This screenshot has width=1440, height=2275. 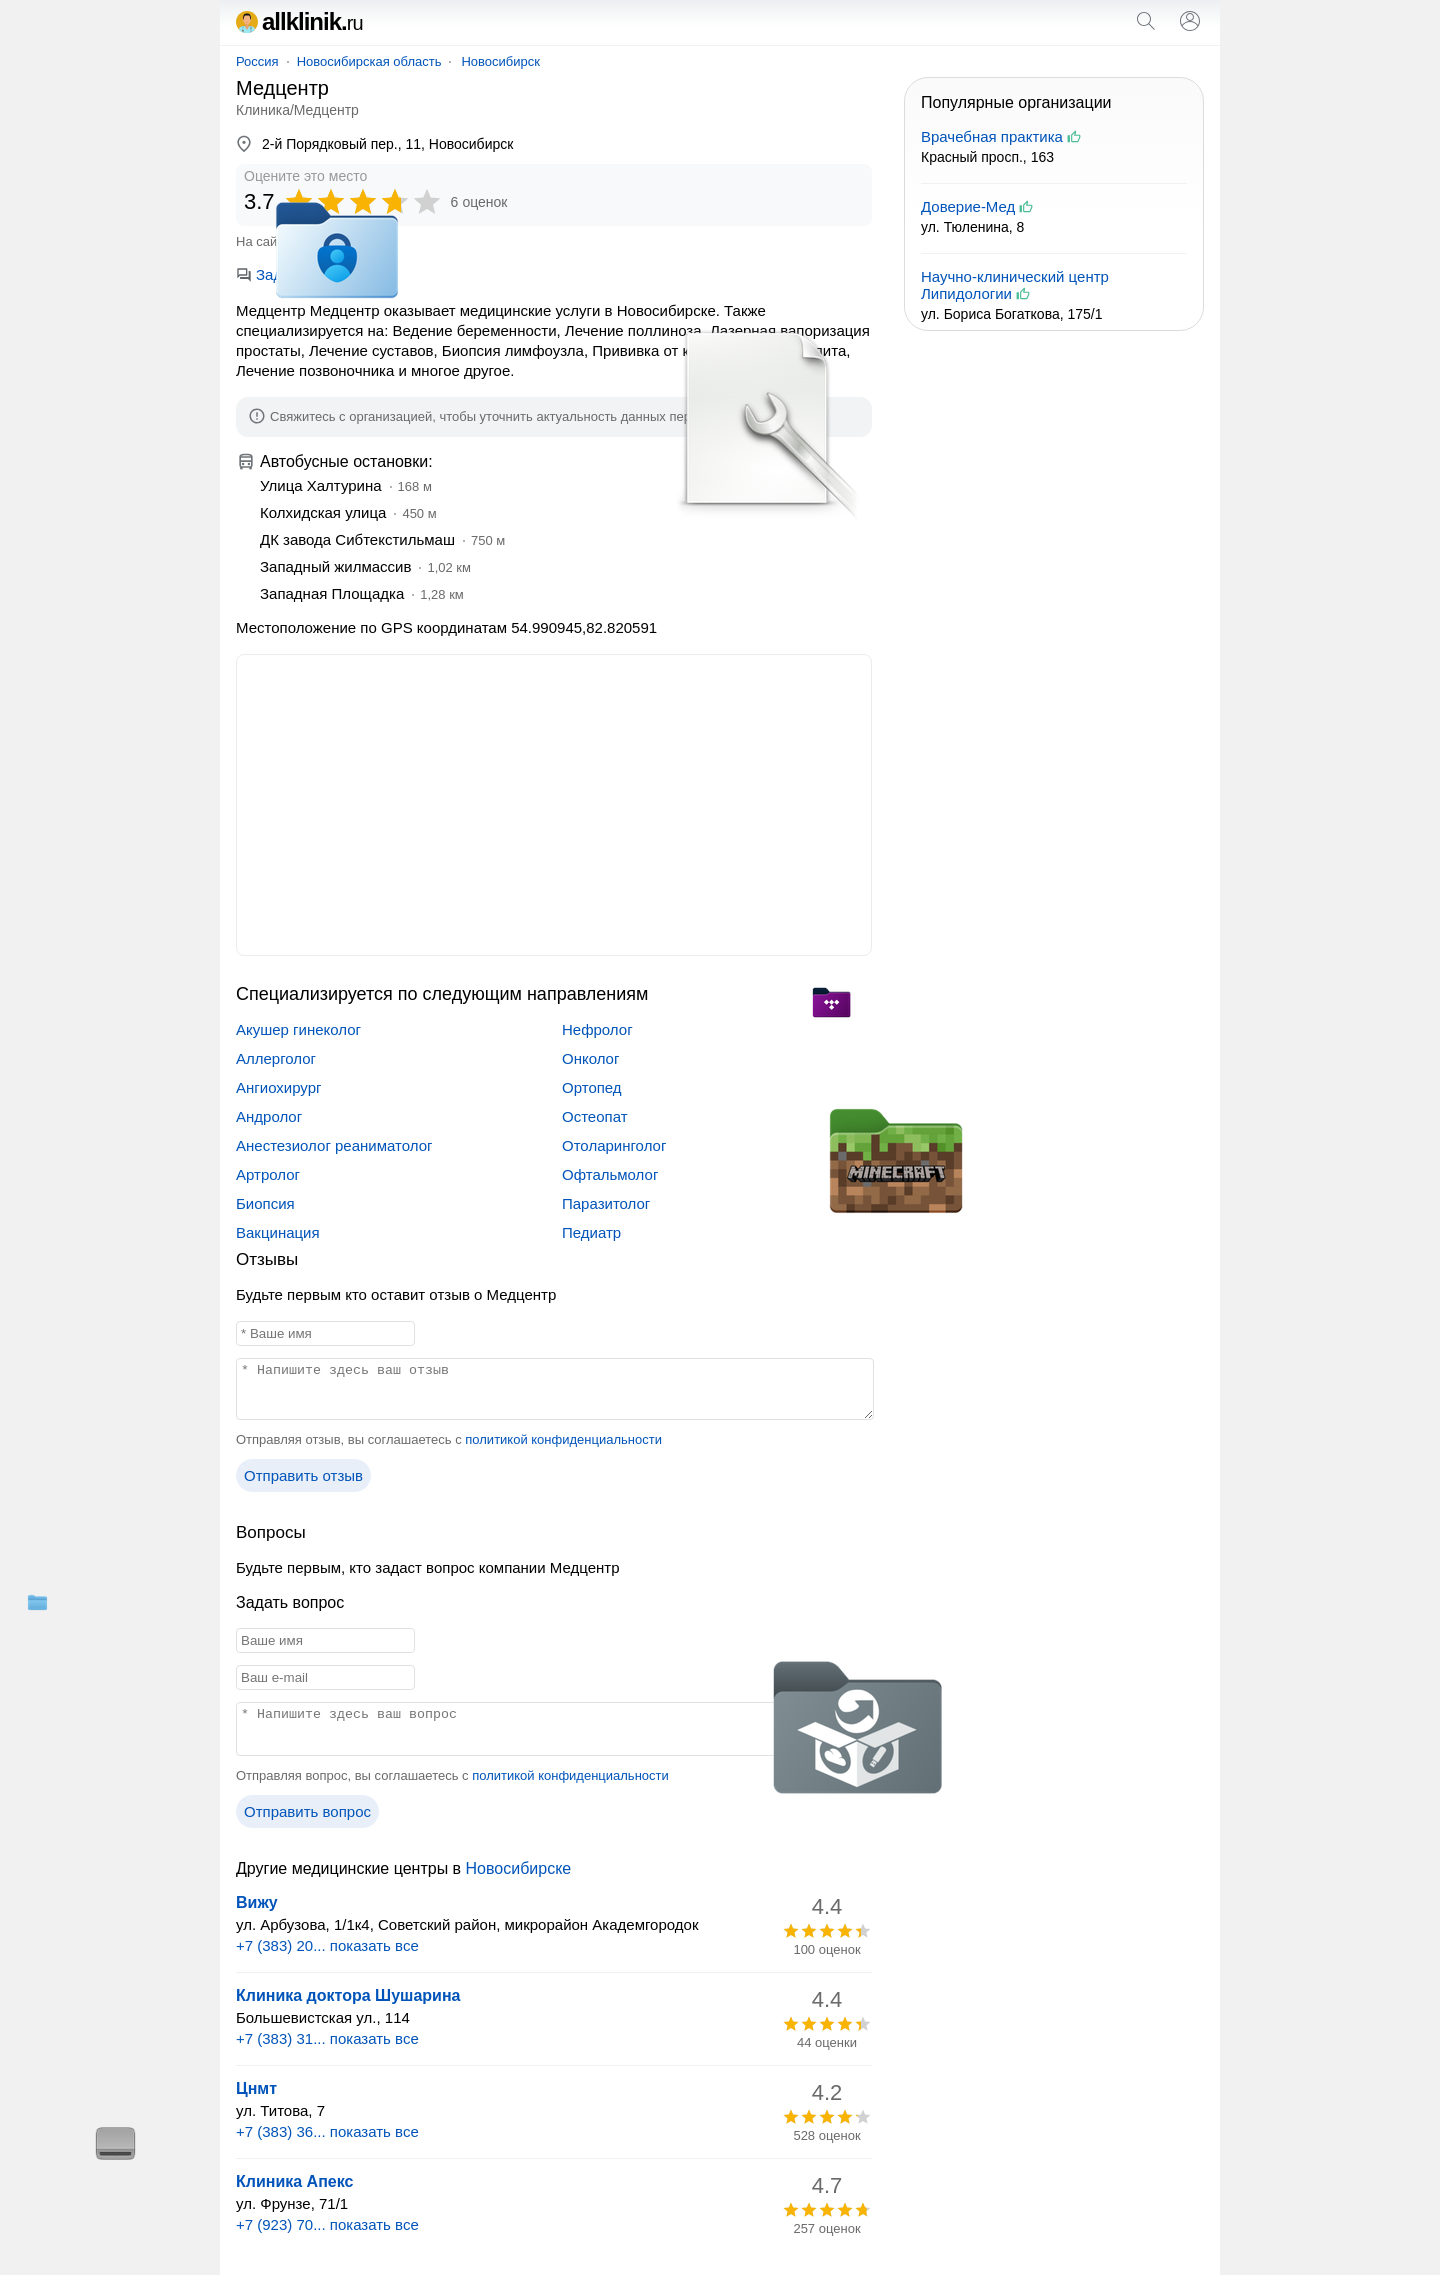 I want to click on view or edit document properties, so click(x=772, y=424).